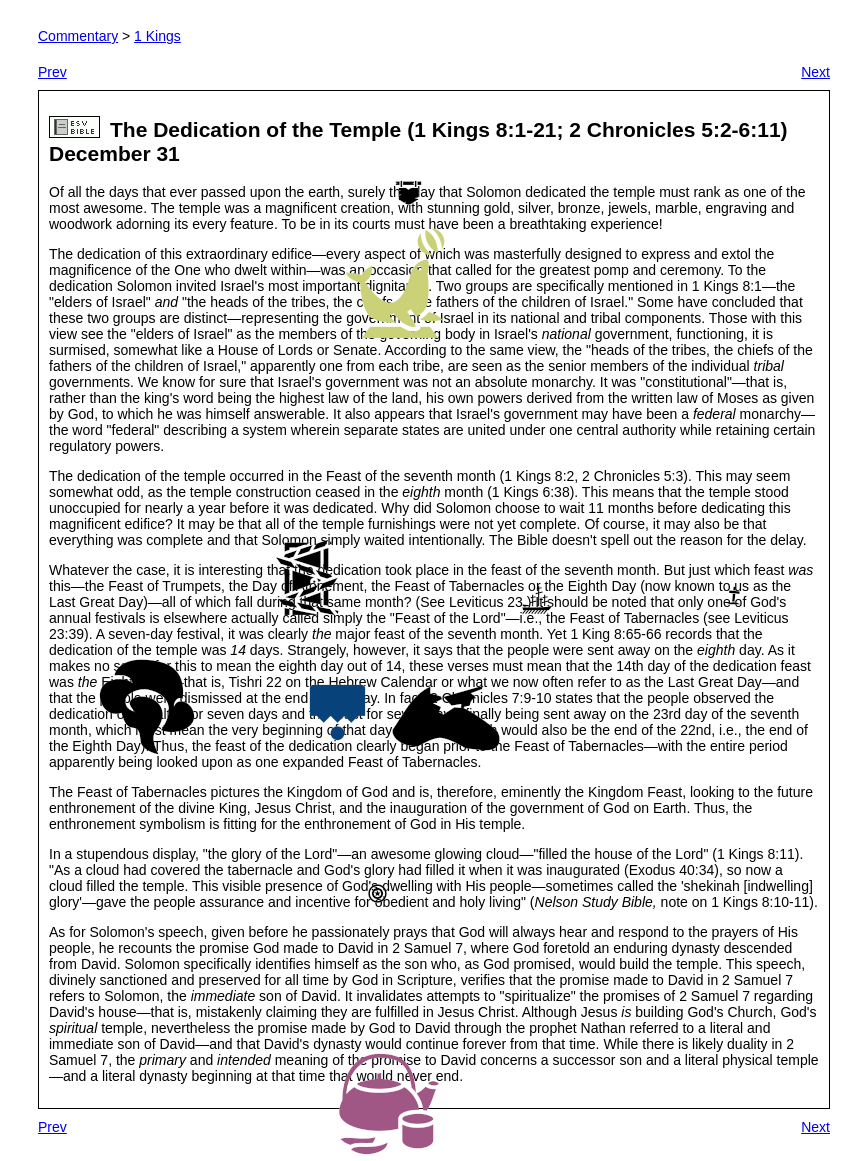  Describe the element at coordinates (733, 595) in the screenshot. I see `indicates a cemetery or graveyard location` at that location.